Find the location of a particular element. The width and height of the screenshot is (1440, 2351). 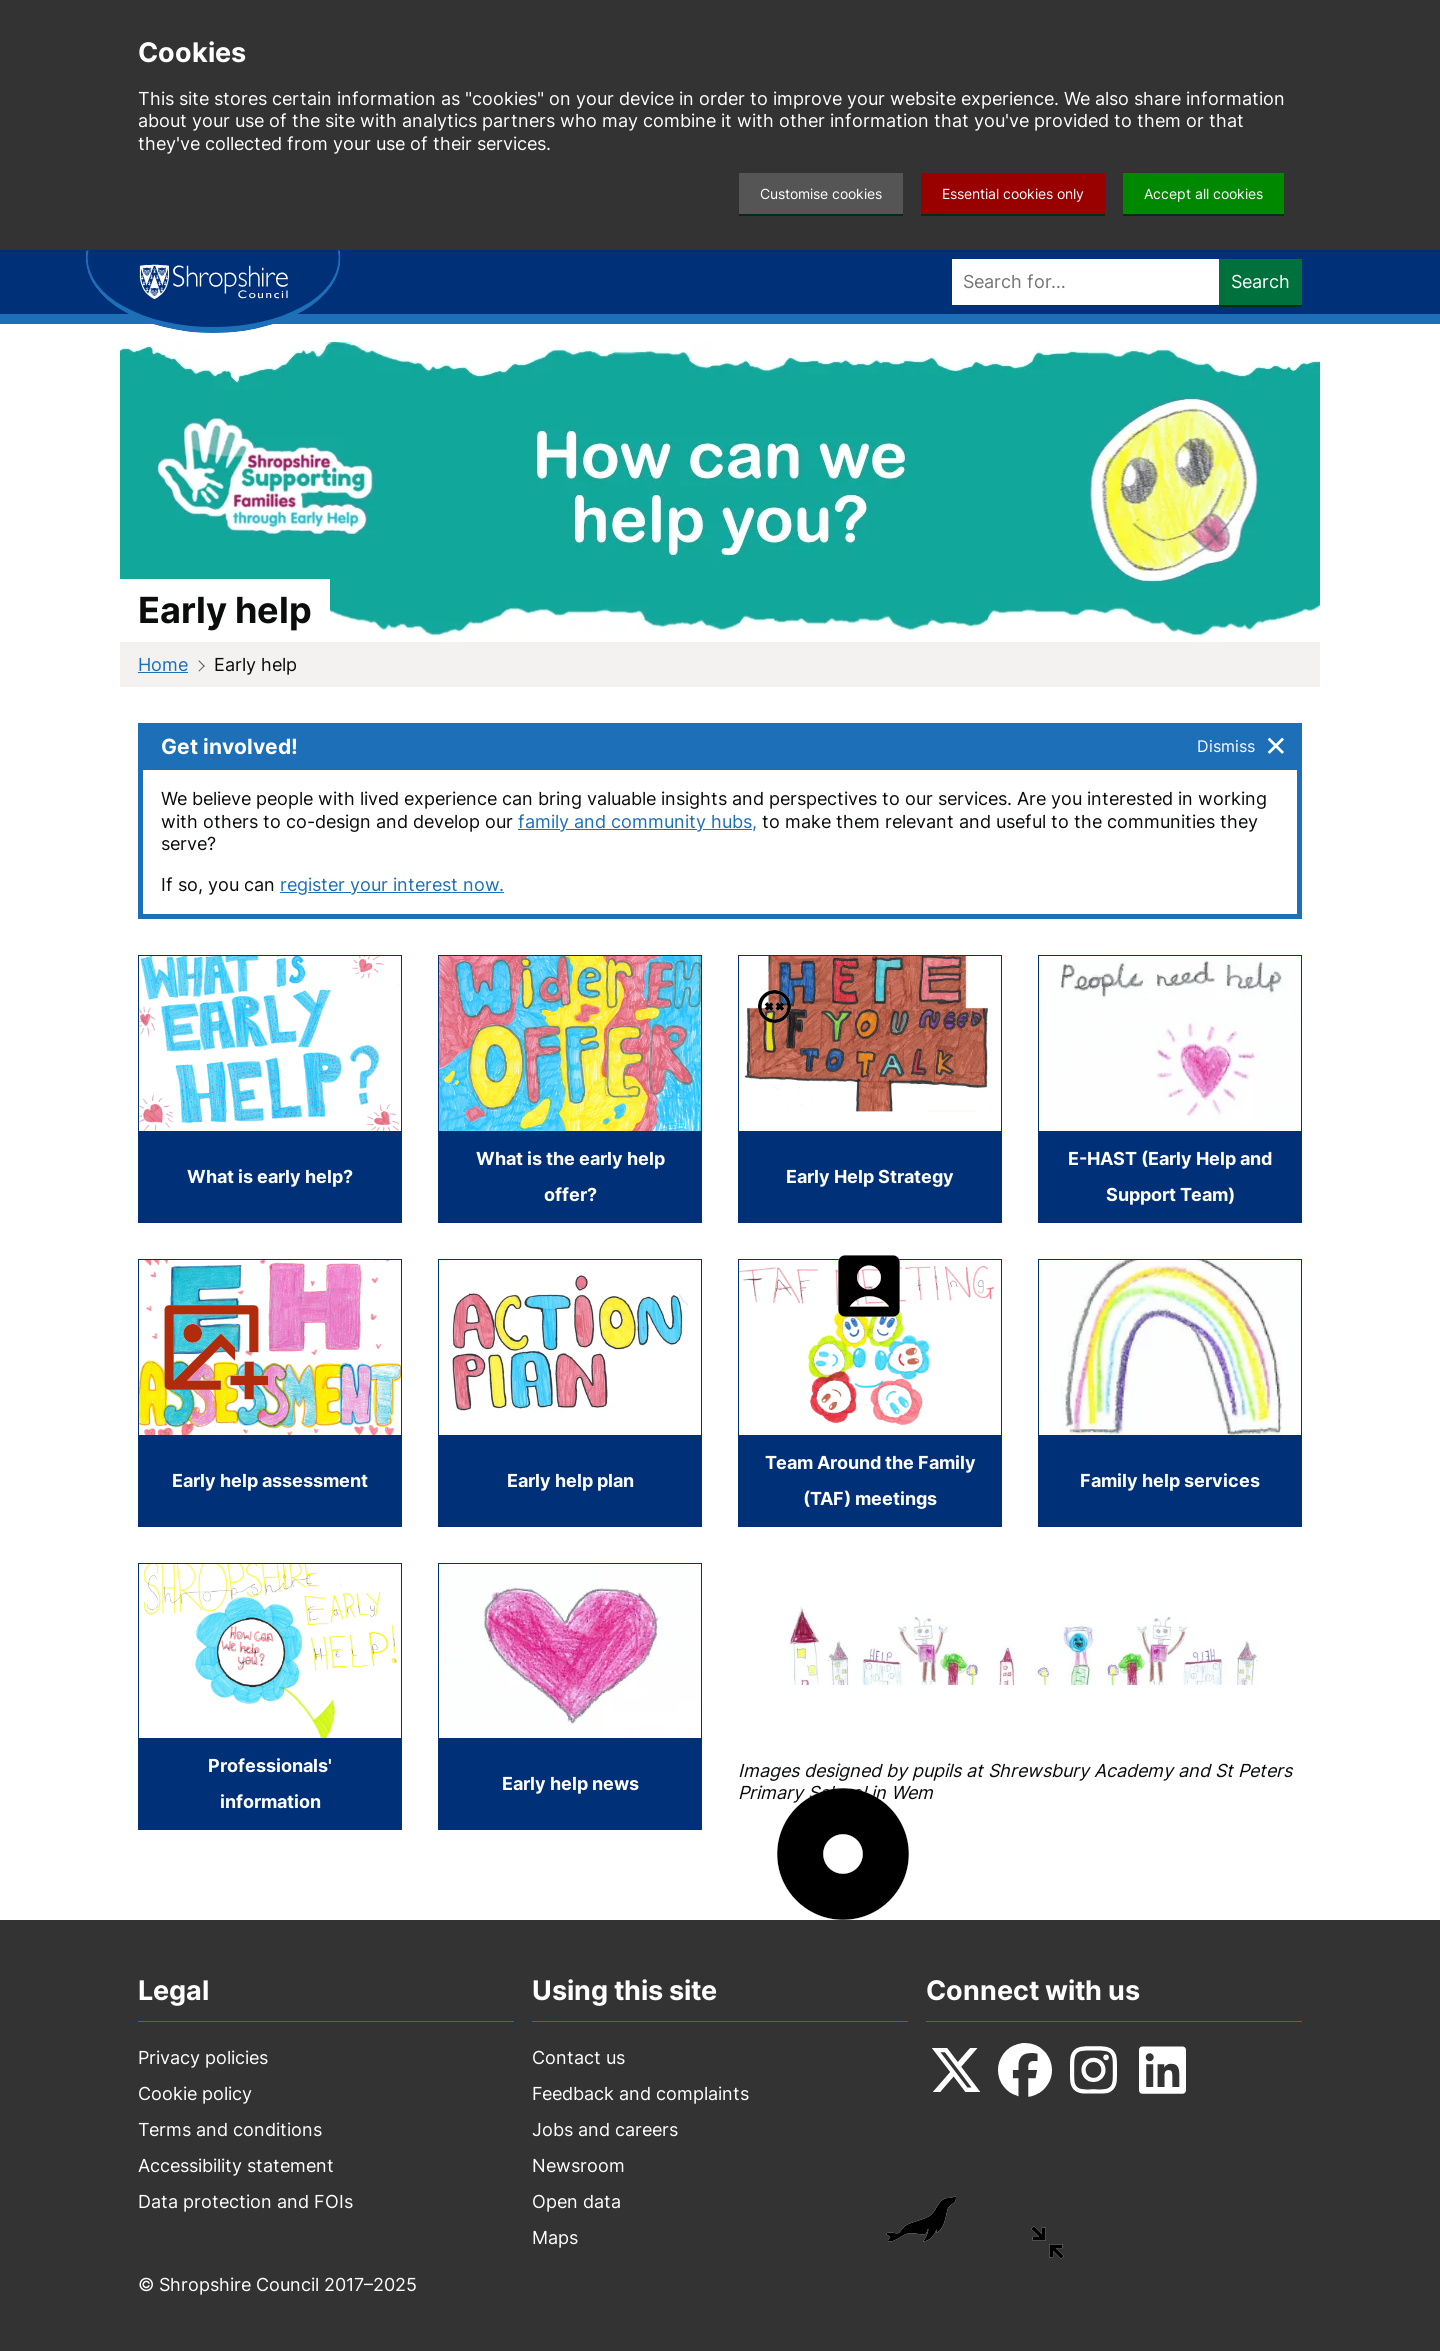

facepunch studios logo is located at coordinates (774, 1006).